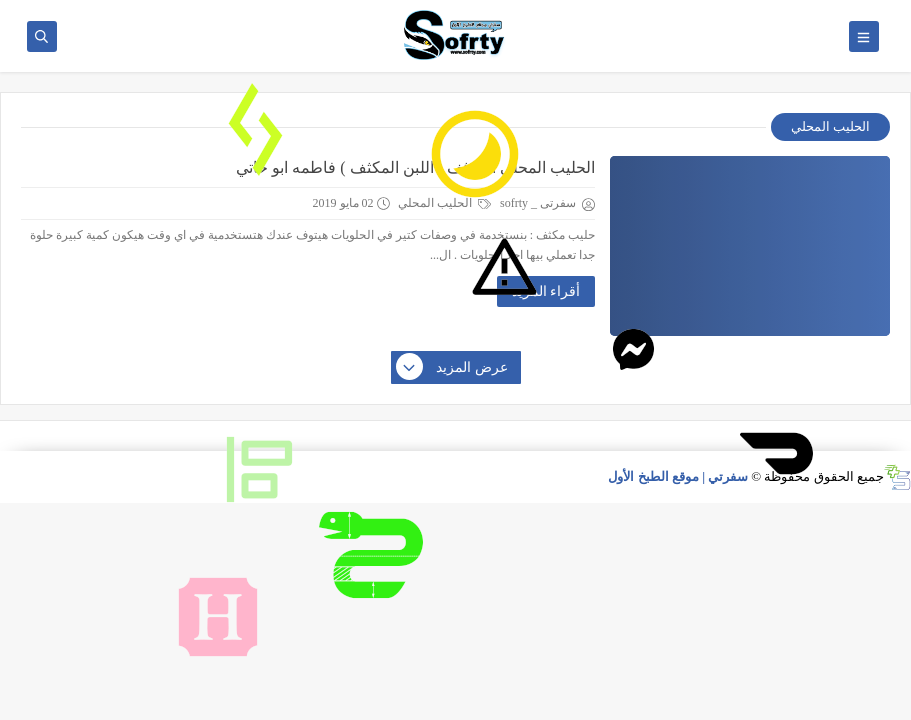  What do you see at coordinates (633, 349) in the screenshot?
I see `open Facebook Messenger` at bounding box center [633, 349].